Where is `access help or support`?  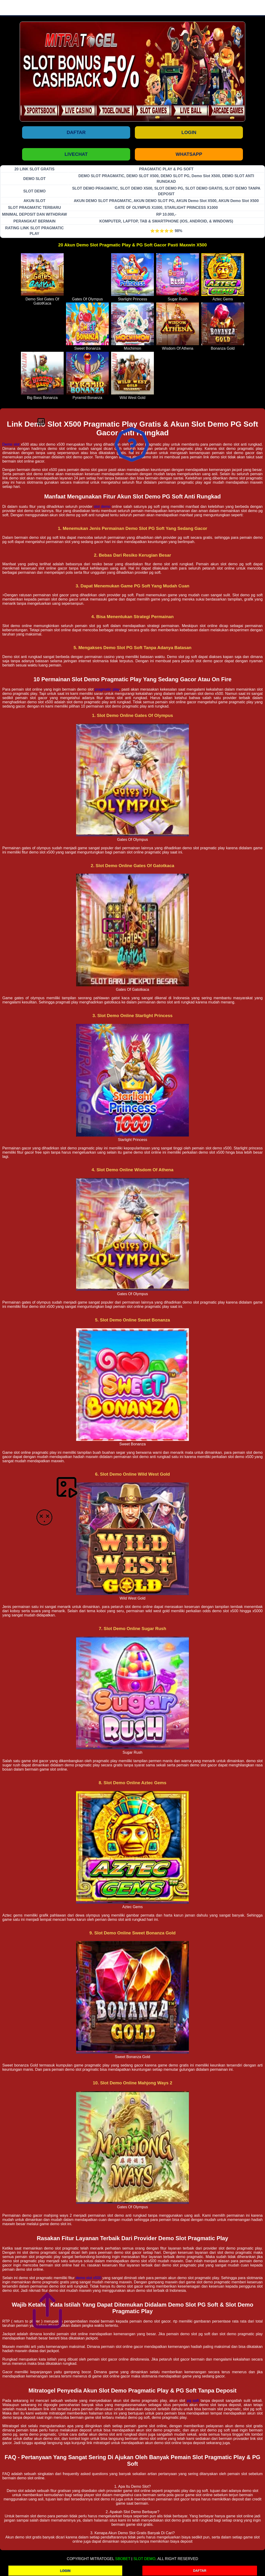
access help or support is located at coordinates (132, 444).